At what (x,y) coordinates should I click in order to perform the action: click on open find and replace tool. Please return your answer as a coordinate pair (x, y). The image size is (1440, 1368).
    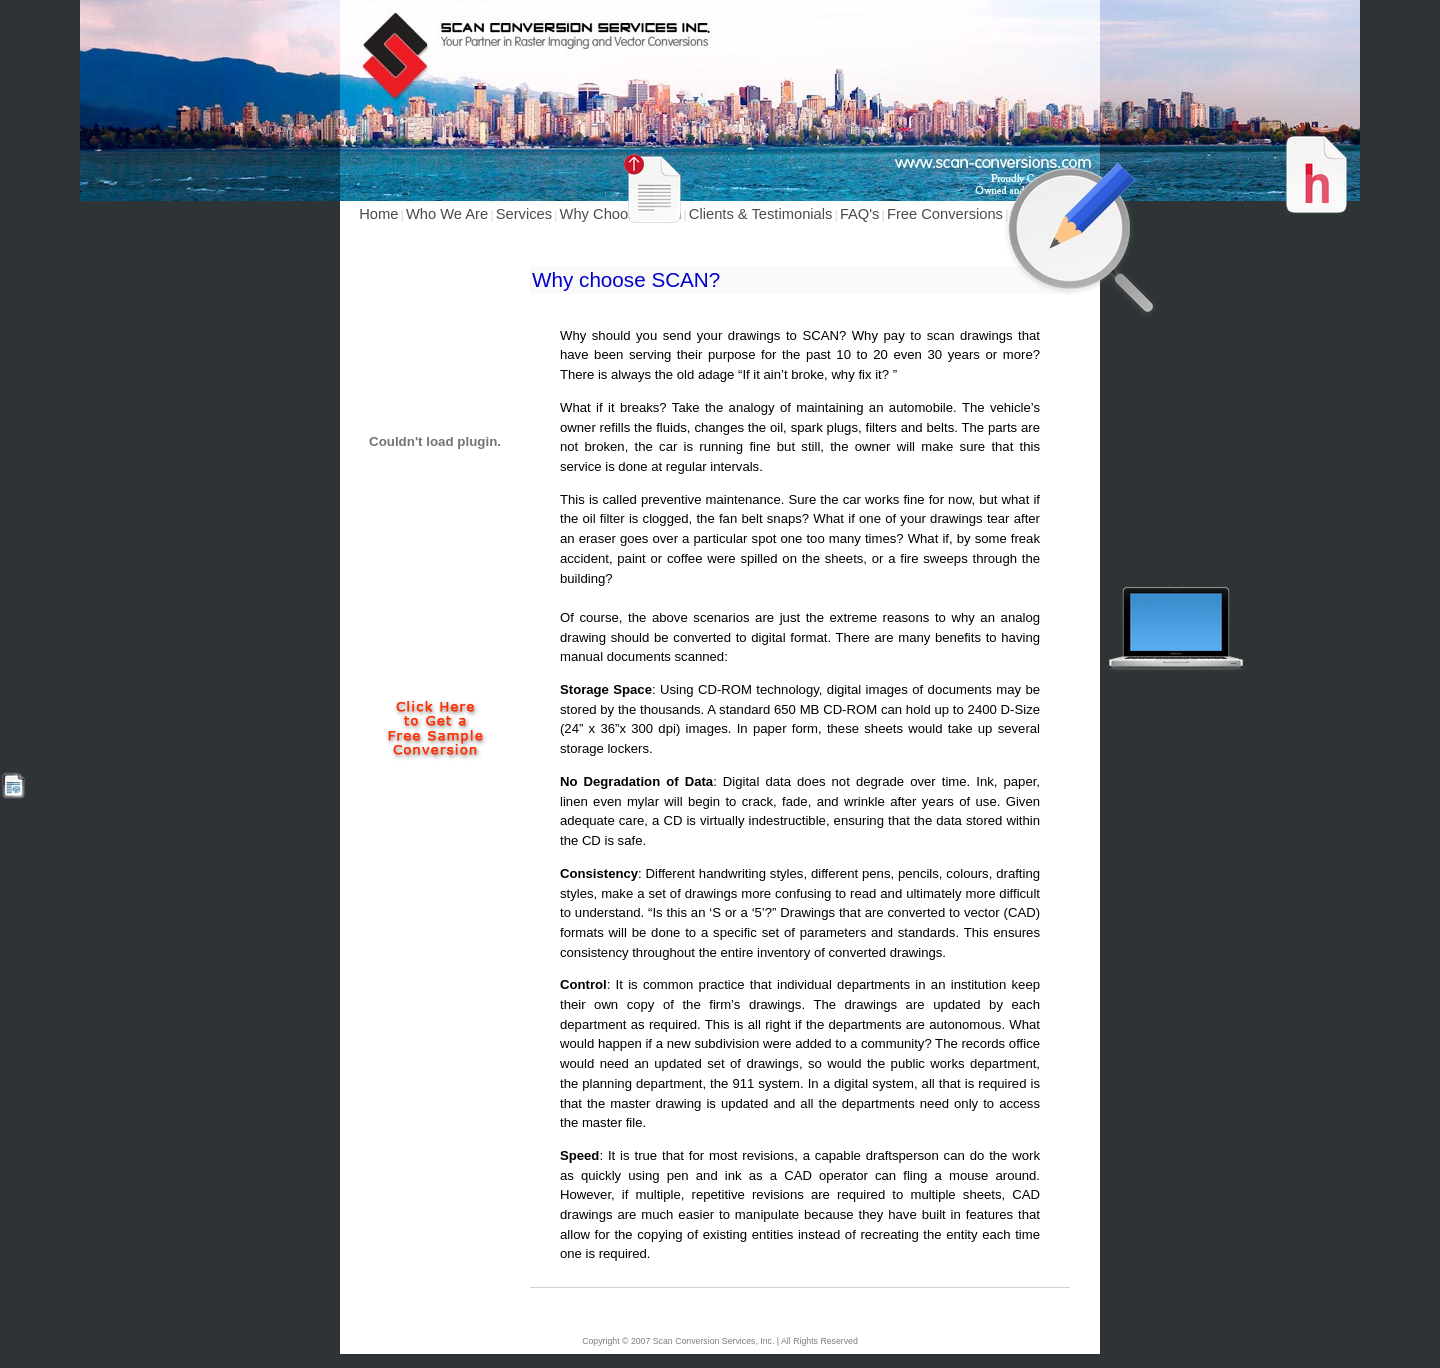
    Looking at the image, I should click on (1079, 238).